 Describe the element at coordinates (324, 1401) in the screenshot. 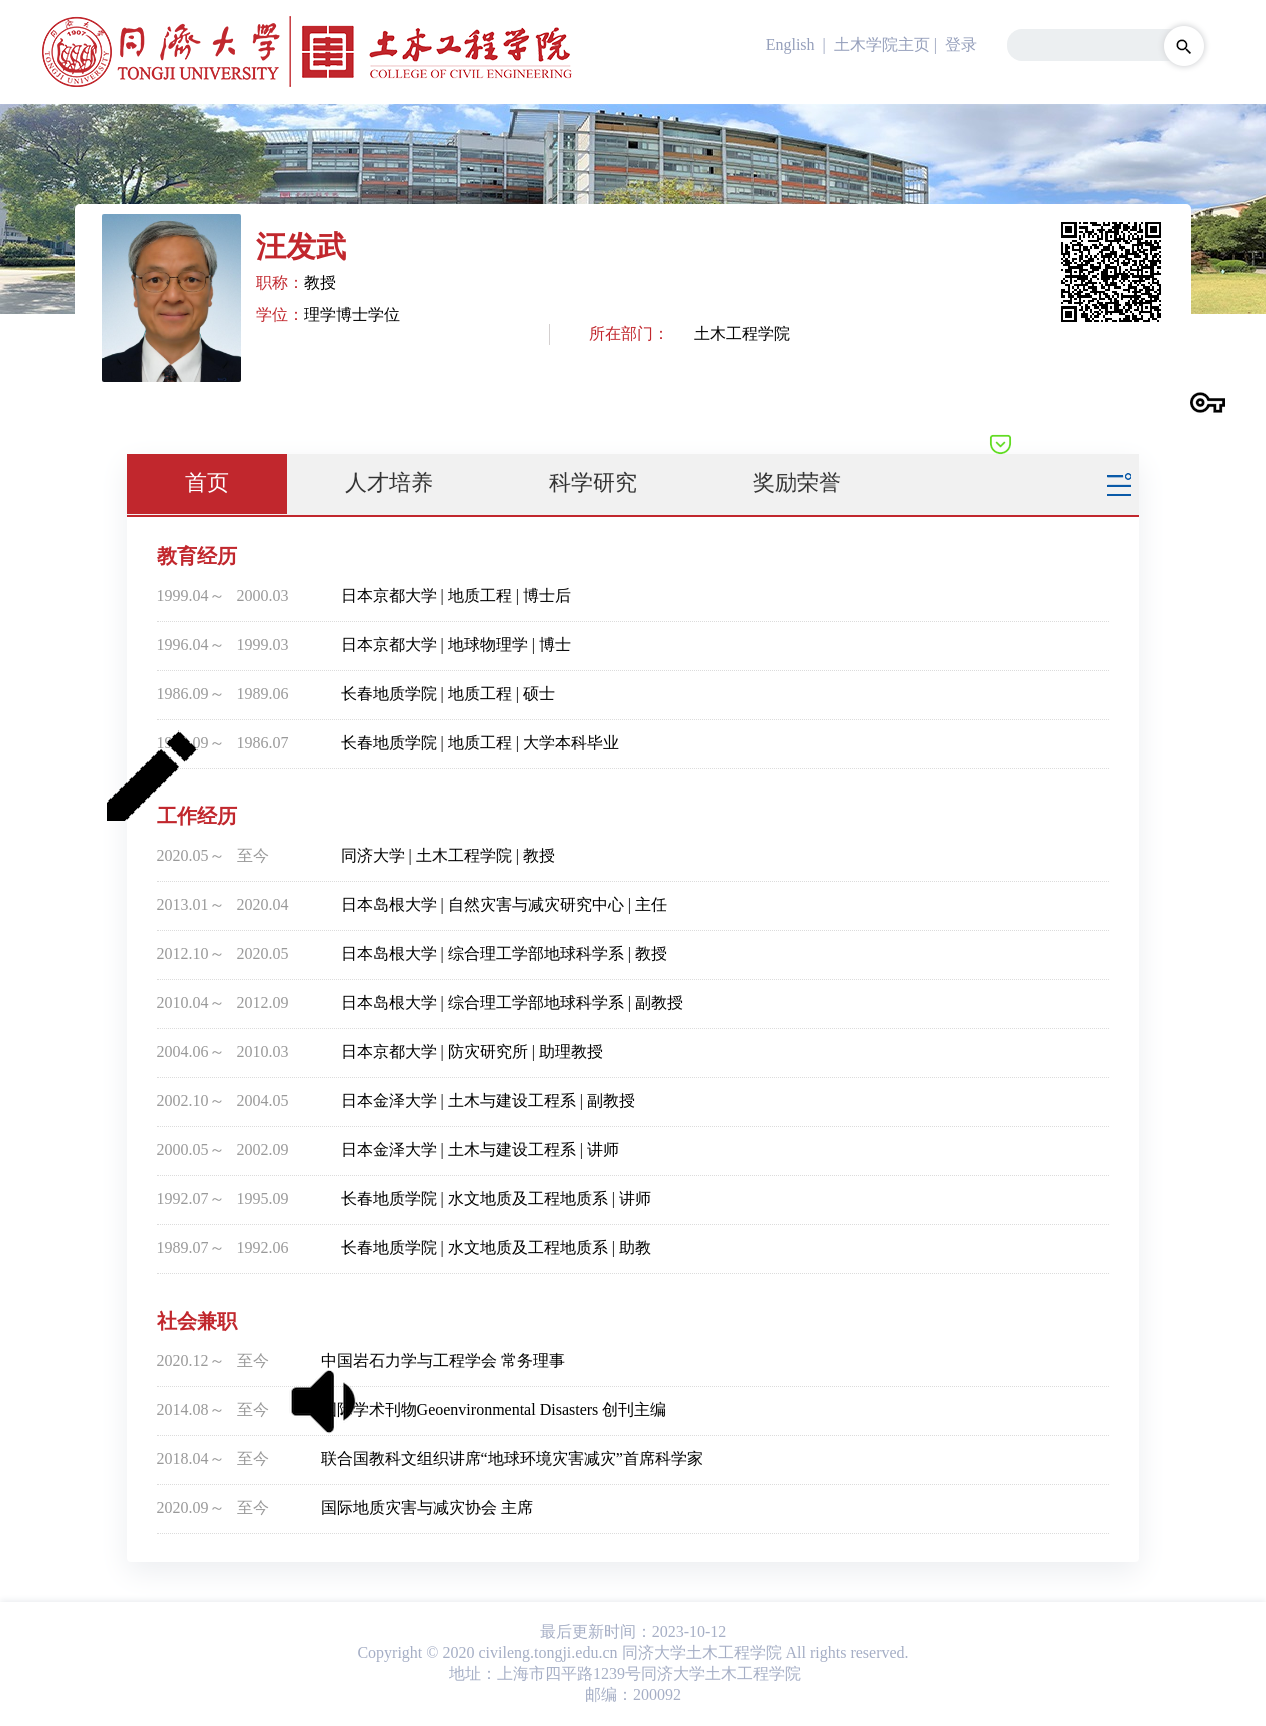

I see `decrease audio volume` at that location.